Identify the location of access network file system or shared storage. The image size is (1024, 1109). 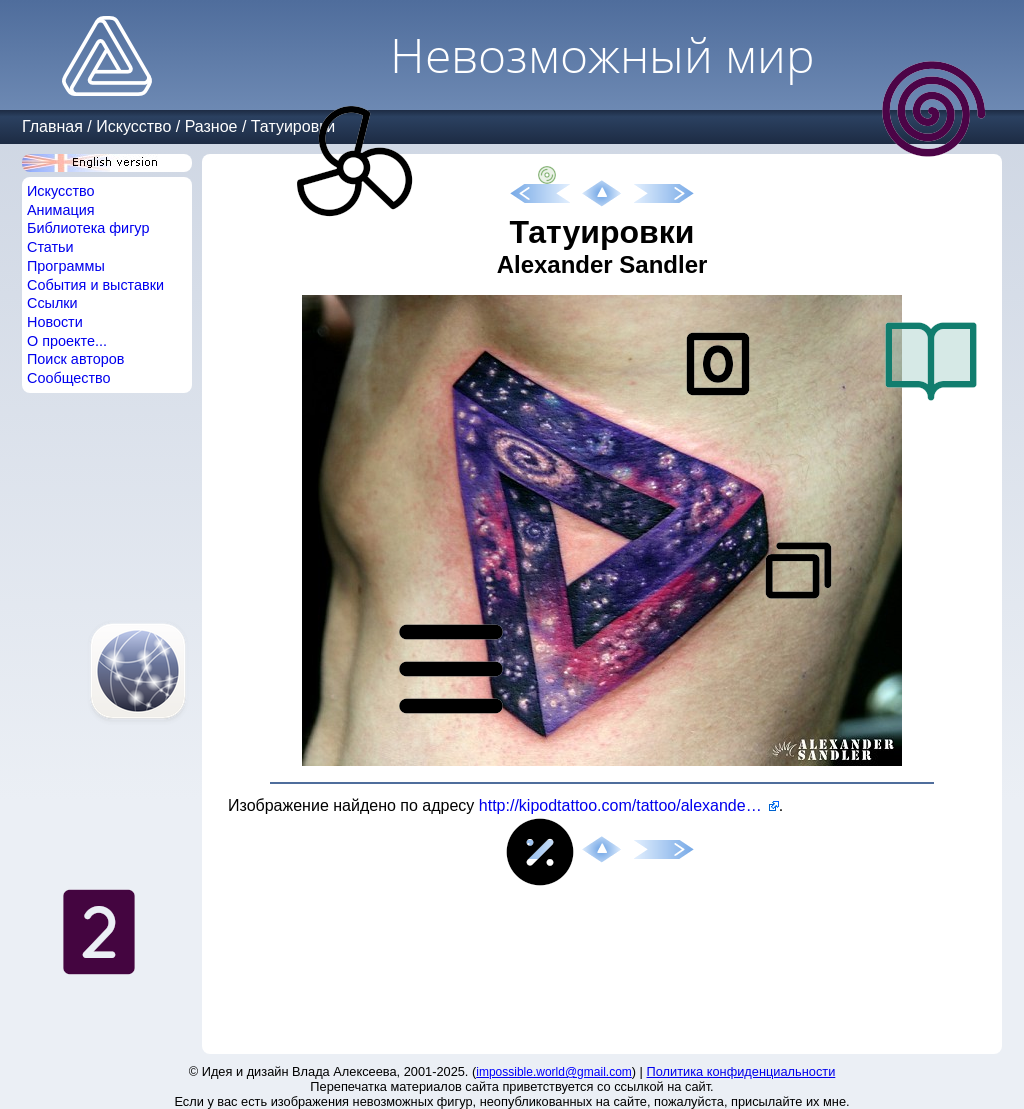
(138, 671).